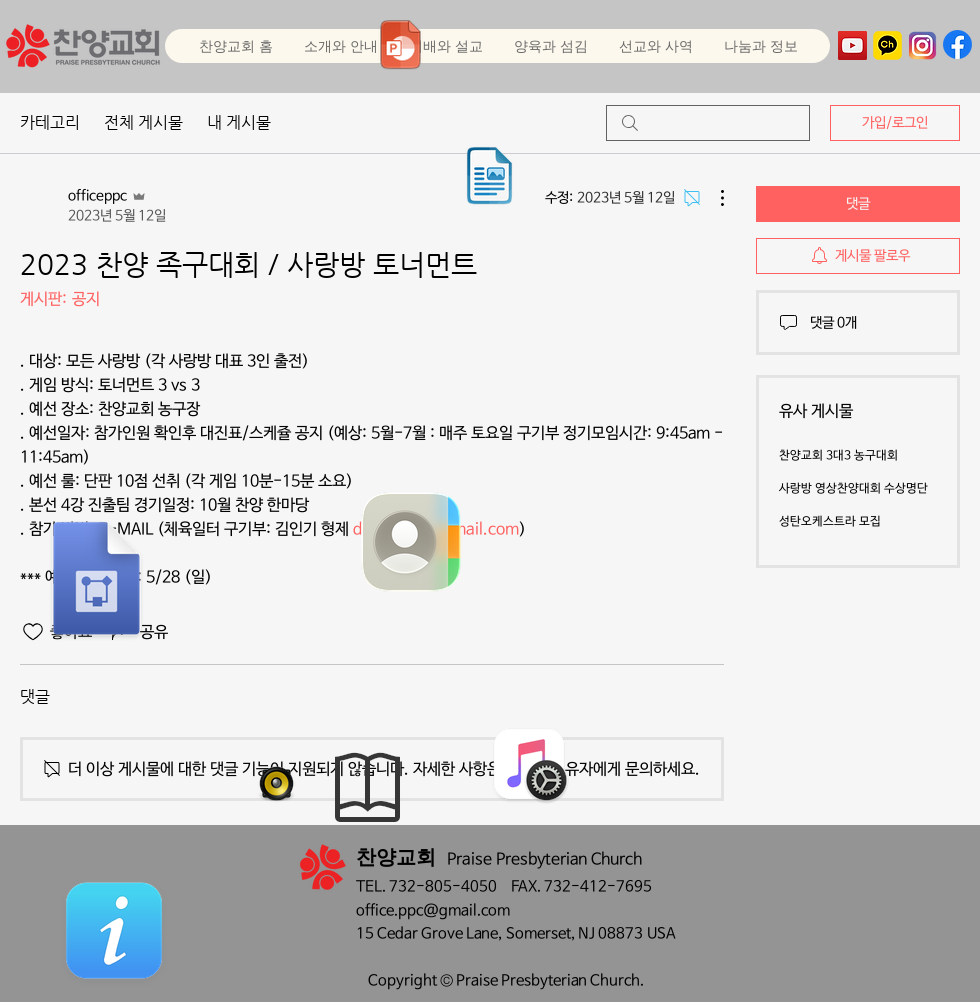  Describe the element at coordinates (370, 787) in the screenshot. I see `open the dictionary app` at that location.